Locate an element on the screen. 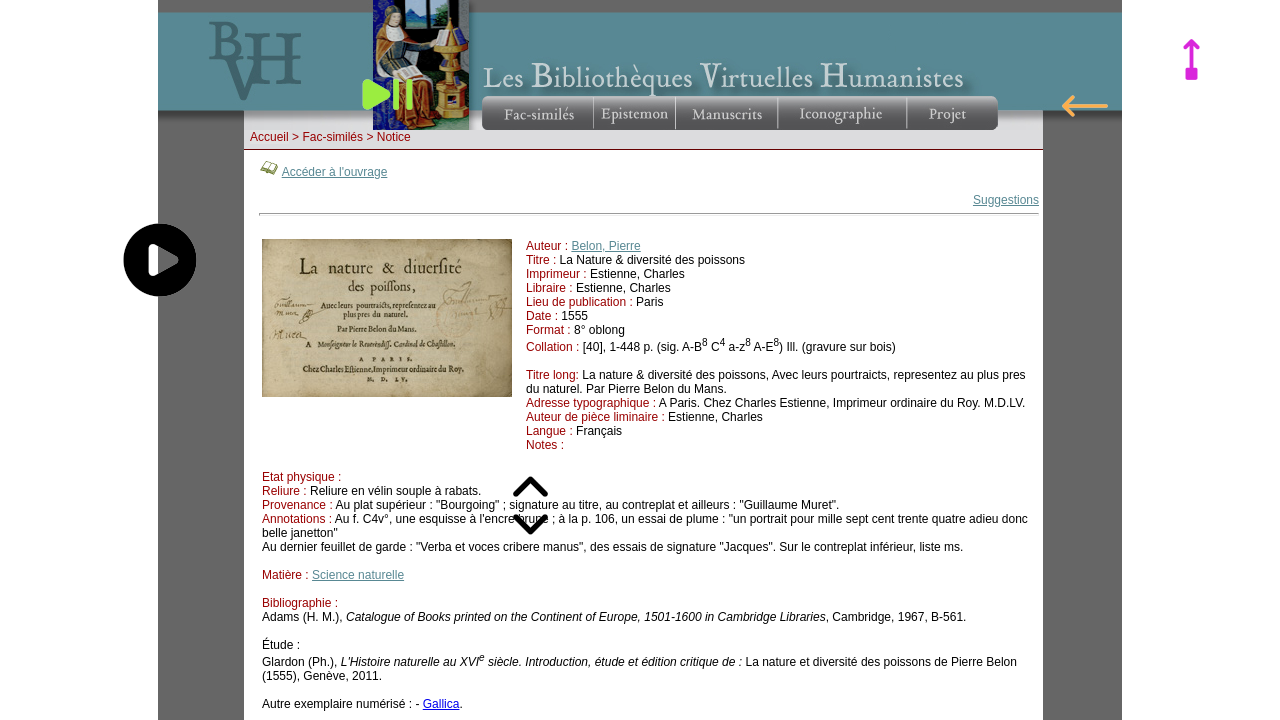 The width and height of the screenshot is (1280, 720). expand or collapse a dropdown menu is located at coordinates (530, 505).